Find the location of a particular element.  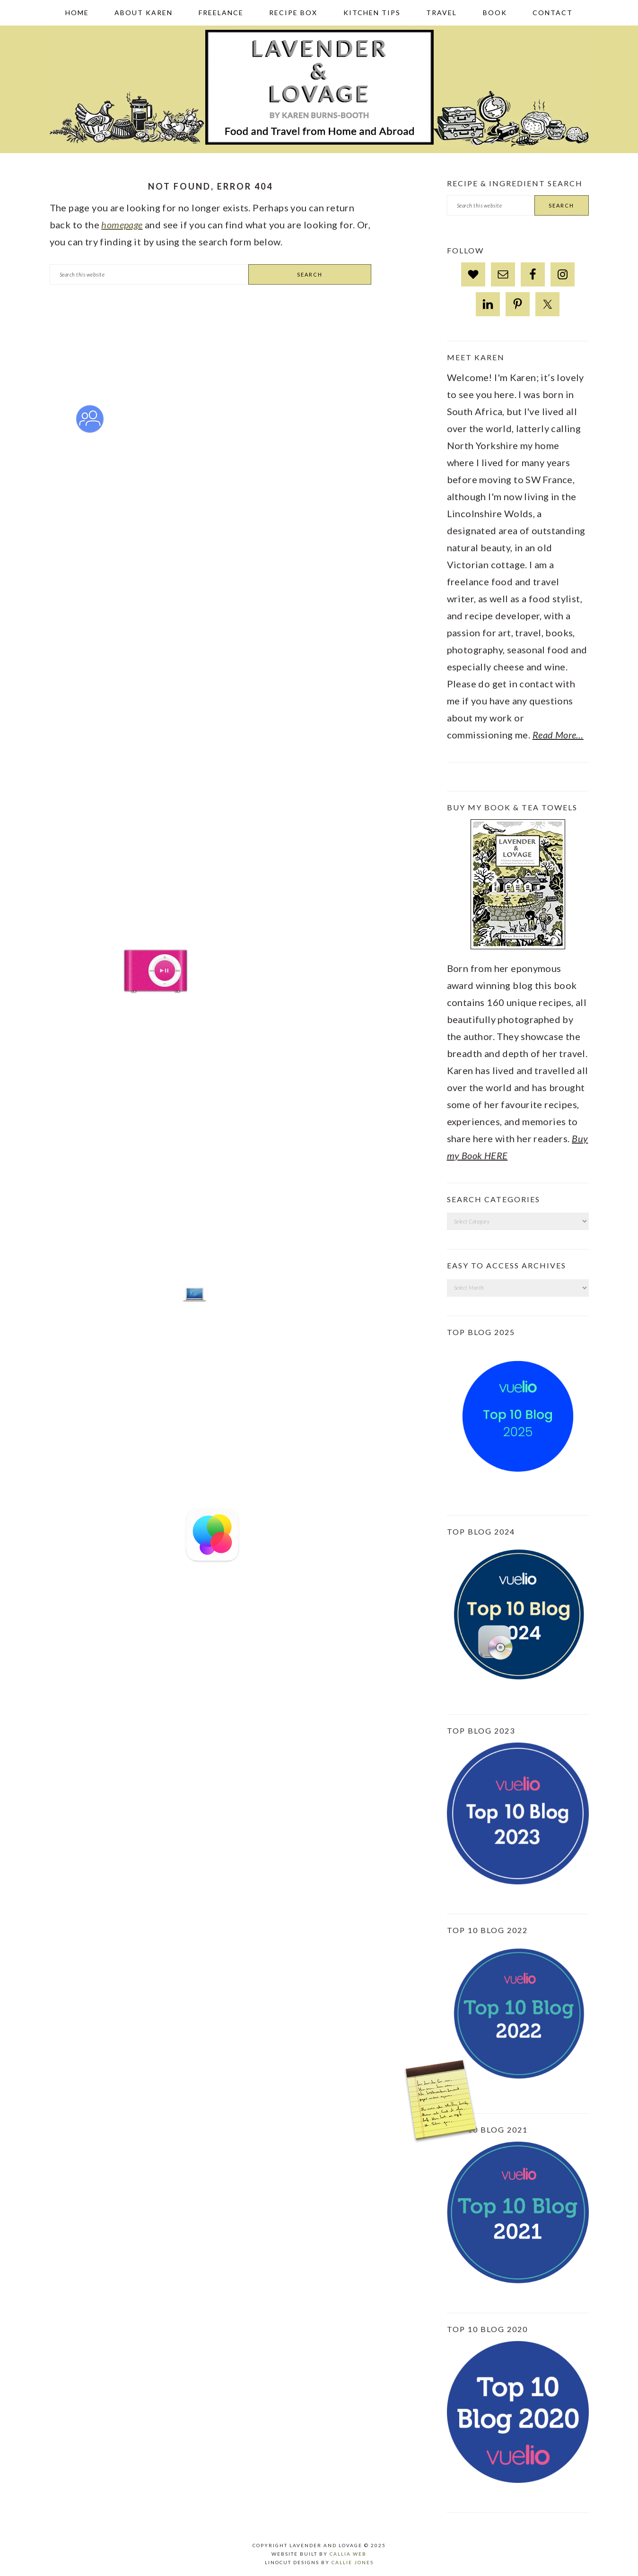

indicates this device is a macbook air is located at coordinates (194, 1293).